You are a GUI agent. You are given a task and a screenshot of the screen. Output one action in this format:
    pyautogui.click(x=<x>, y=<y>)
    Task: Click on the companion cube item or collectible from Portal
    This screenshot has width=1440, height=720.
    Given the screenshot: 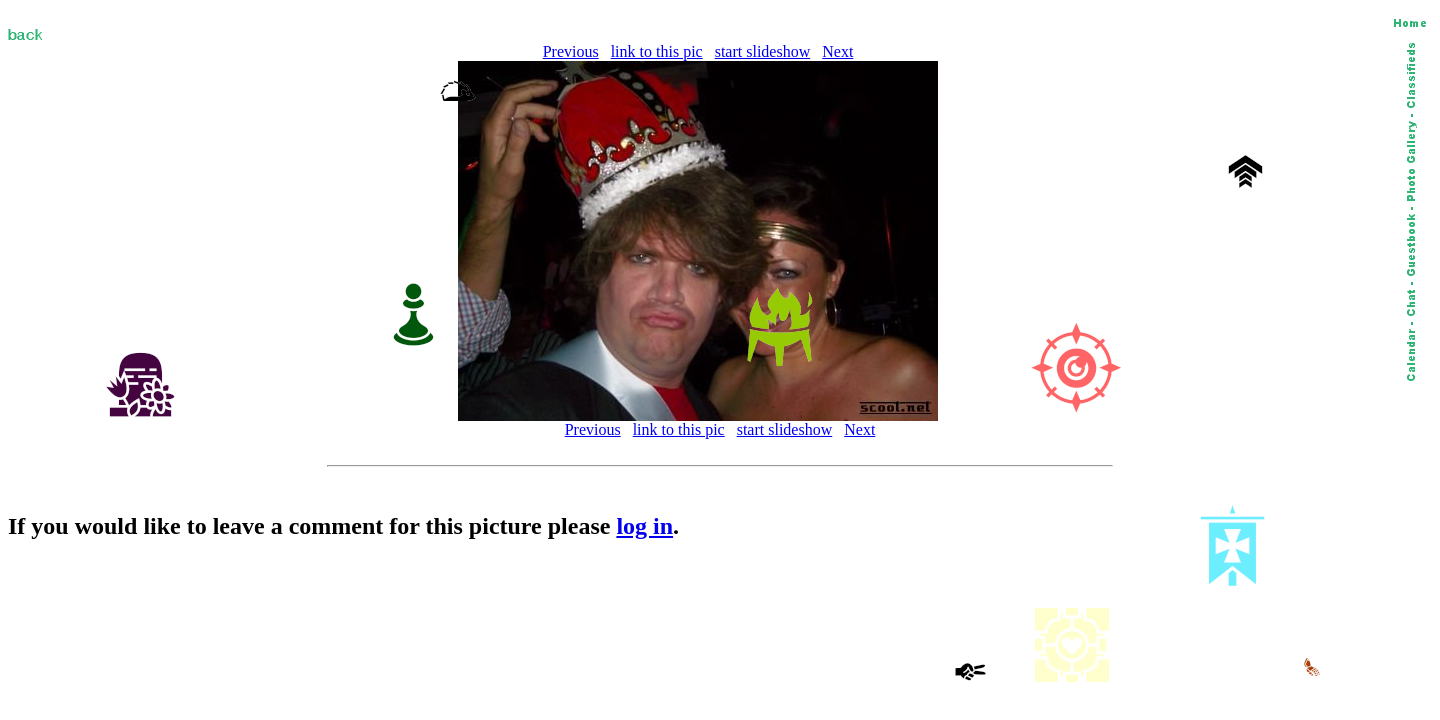 What is the action you would take?
    pyautogui.click(x=1072, y=645)
    